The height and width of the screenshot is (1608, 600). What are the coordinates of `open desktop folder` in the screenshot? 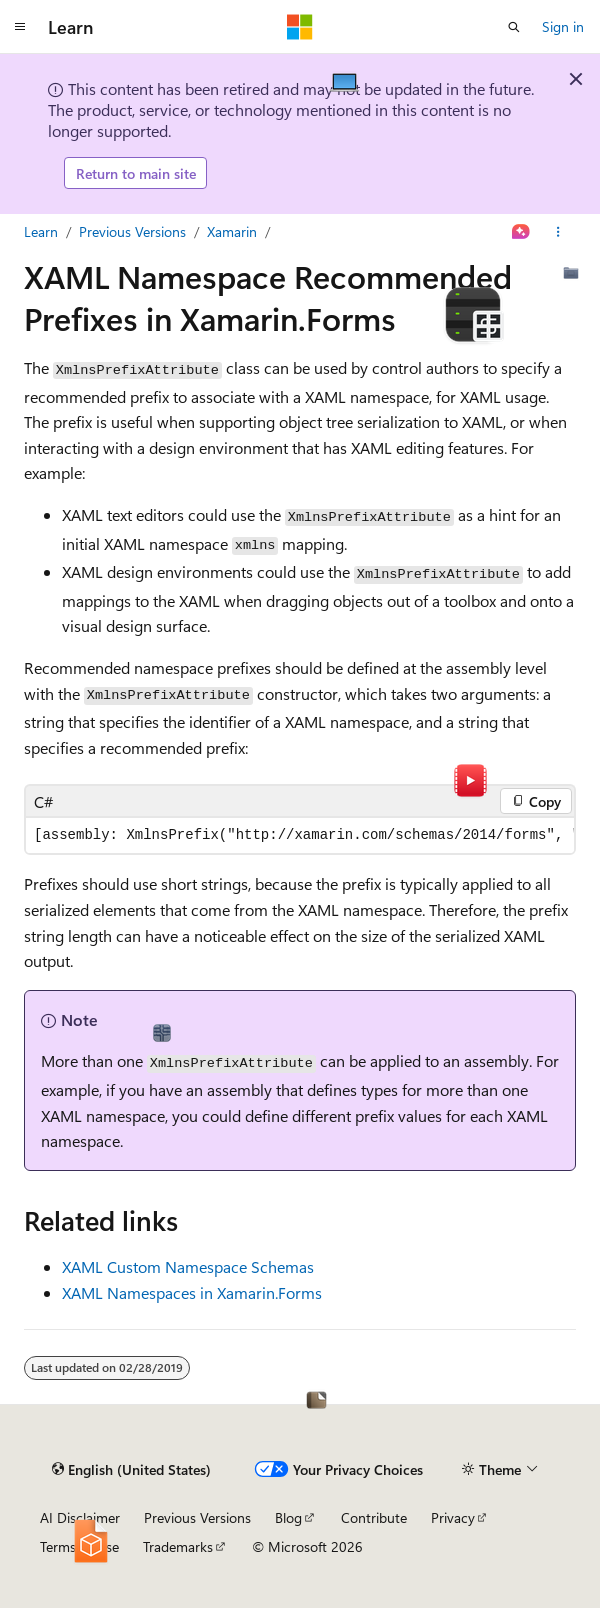 It's located at (571, 273).